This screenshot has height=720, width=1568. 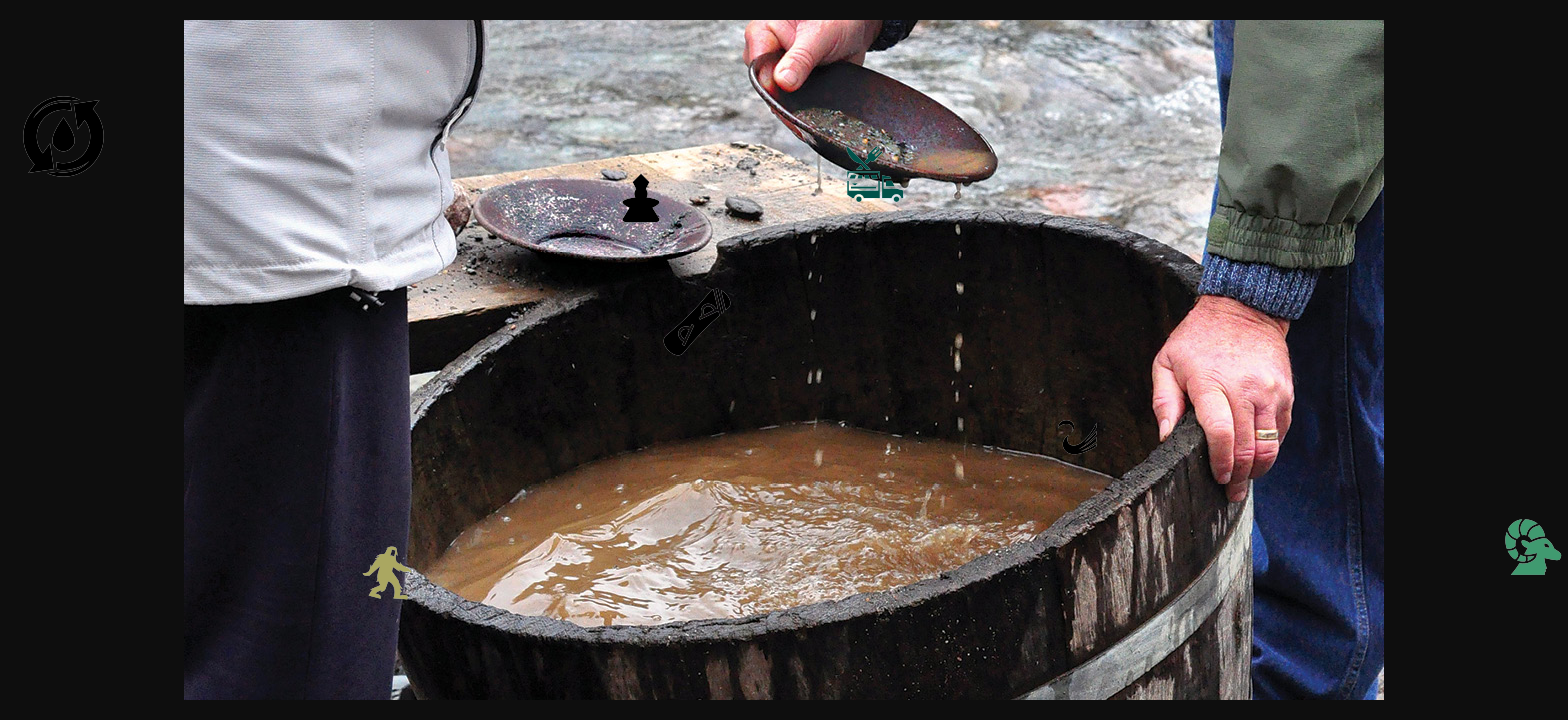 I want to click on sasquatch or bigfoot character selection, so click(x=387, y=573).